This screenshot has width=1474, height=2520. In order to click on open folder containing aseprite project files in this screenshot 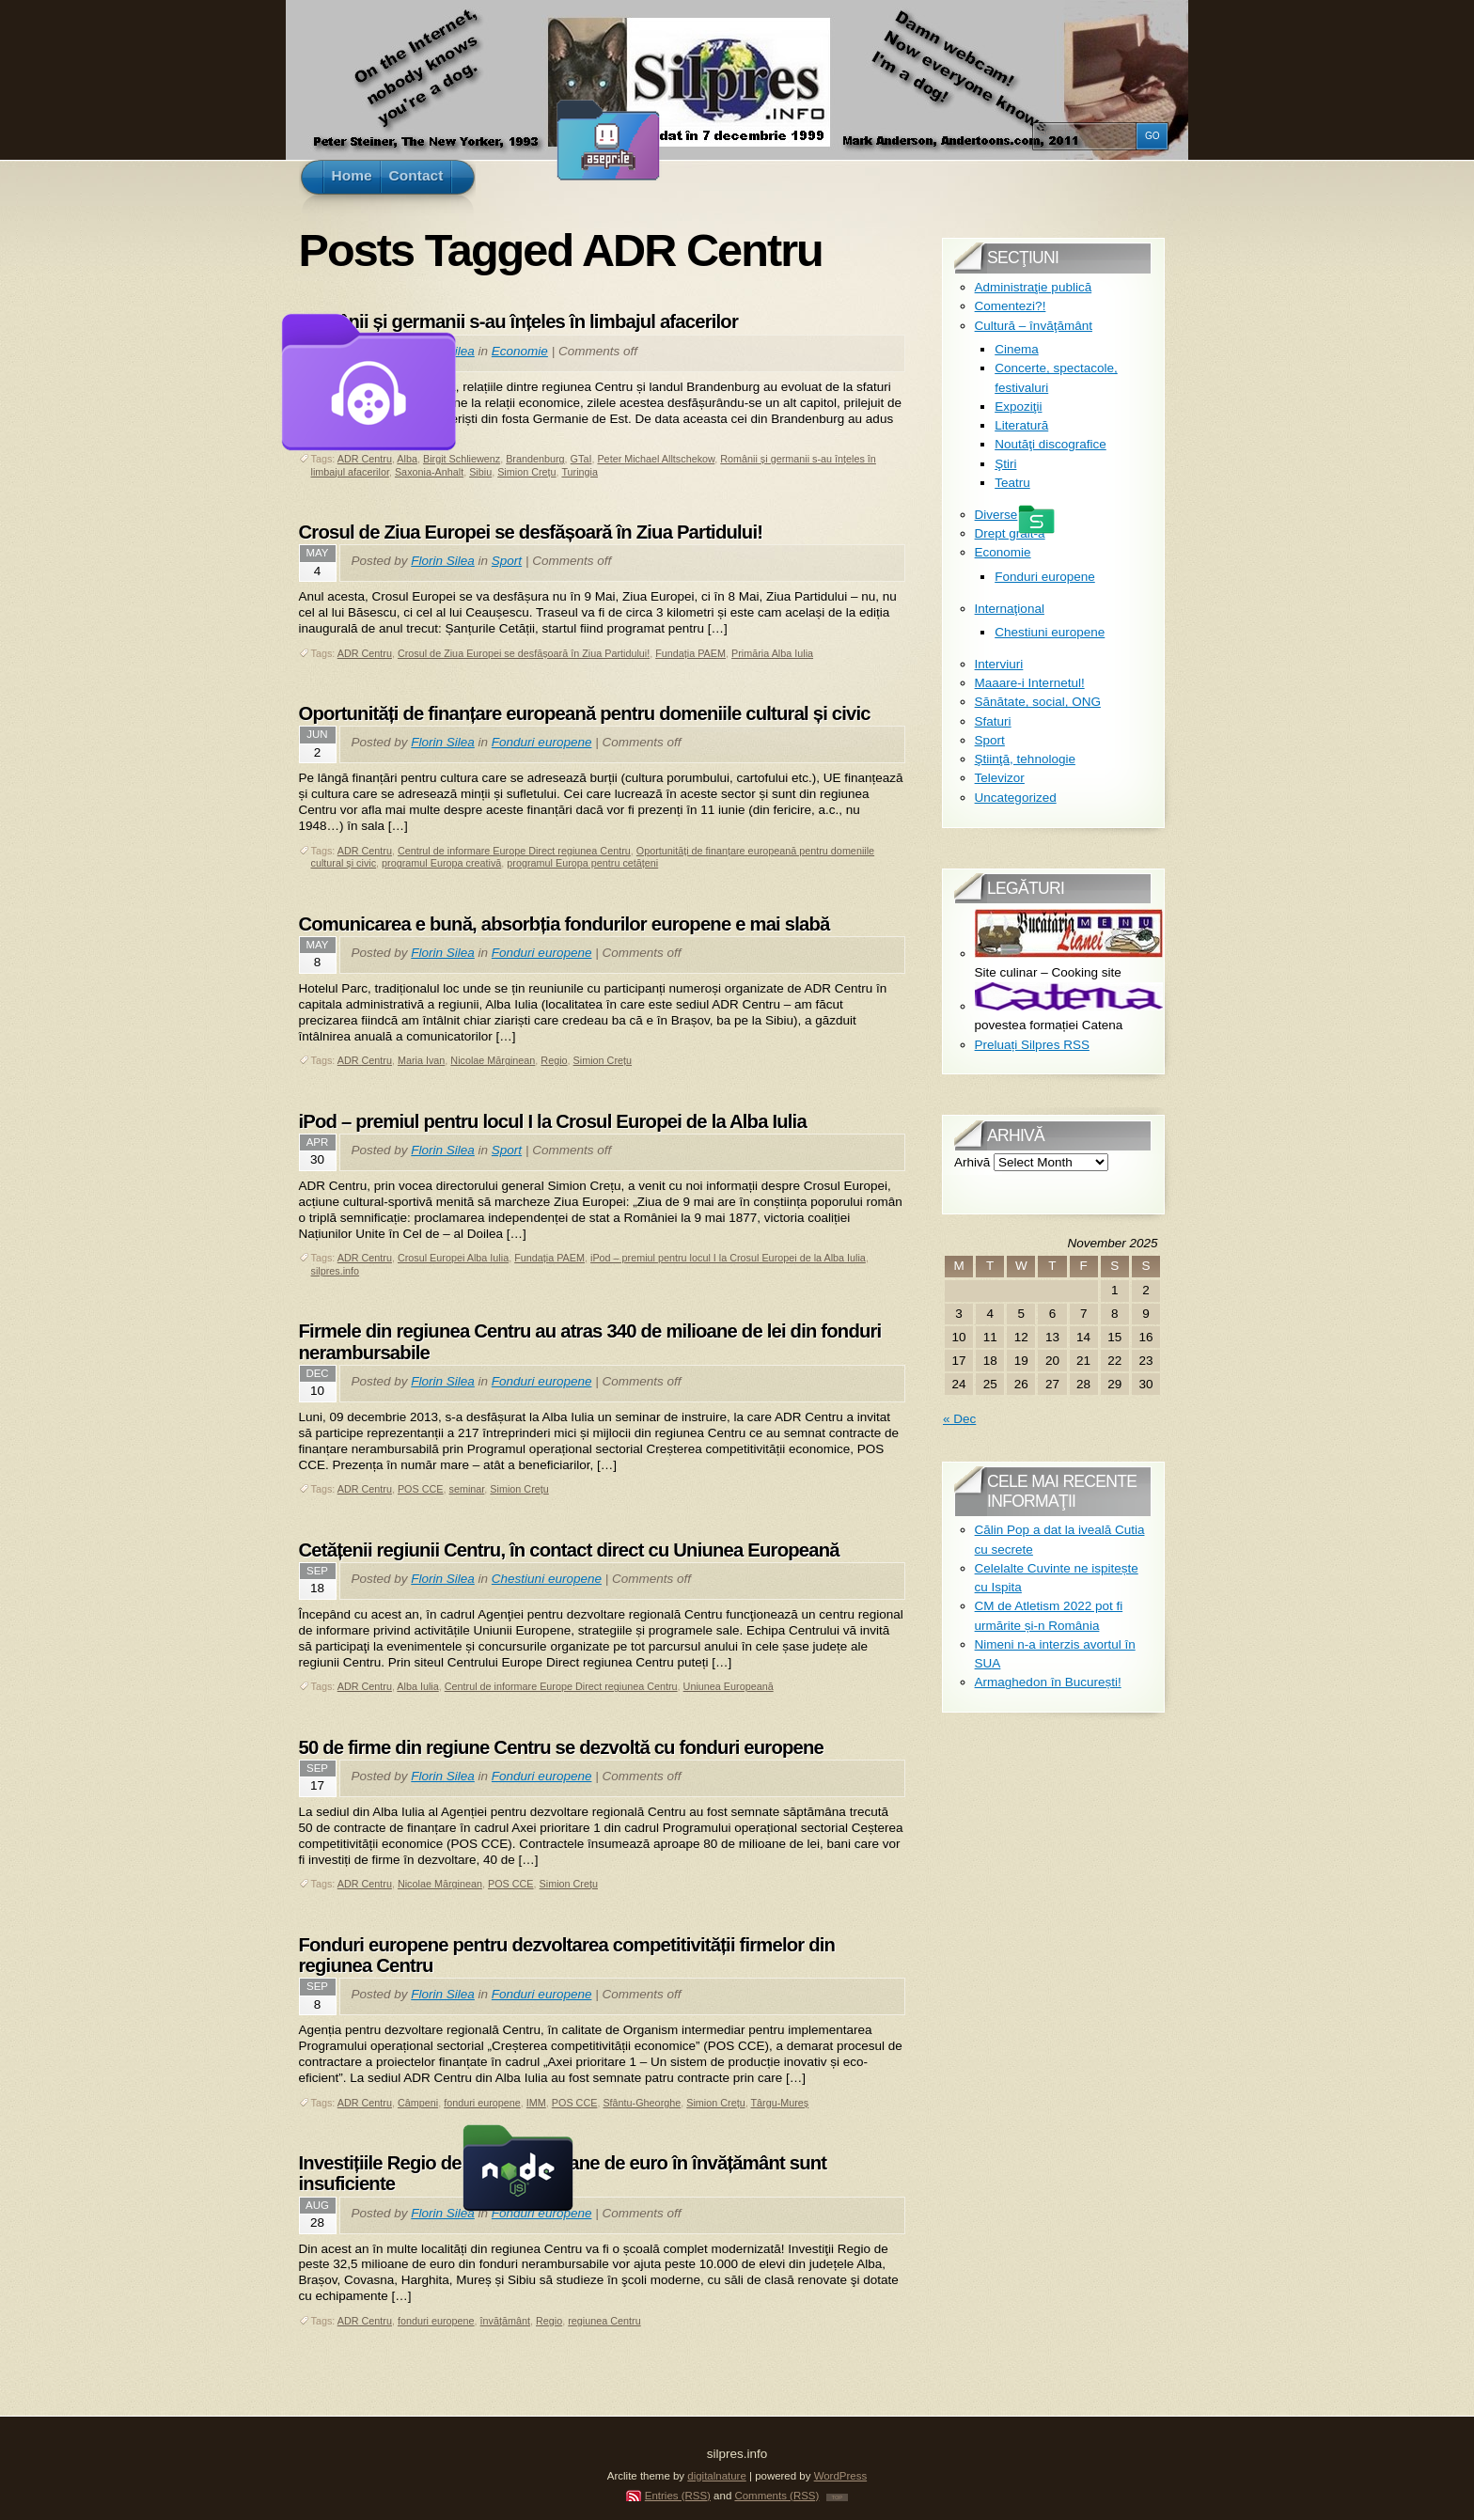, I will do `click(608, 143)`.